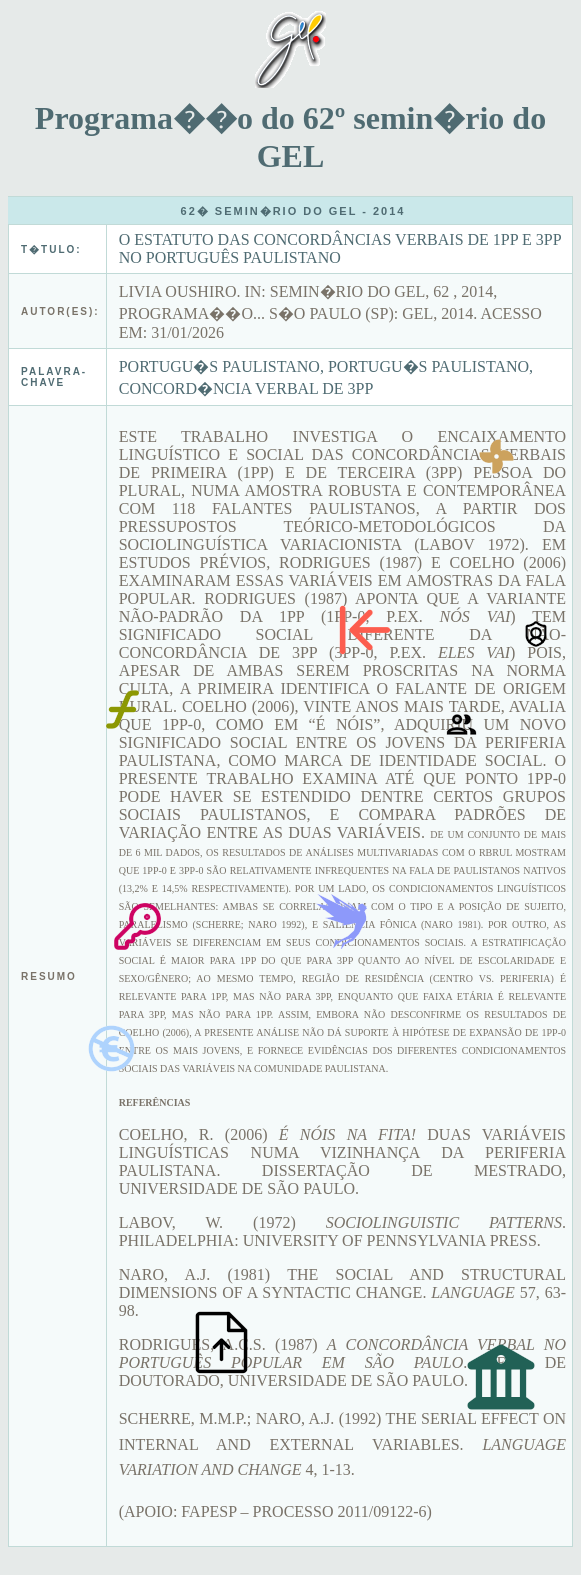 The image size is (581, 1575). What do you see at coordinates (496, 456) in the screenshot?
I see `toggle fan or ventilation control` at bounding box center [496, 456].